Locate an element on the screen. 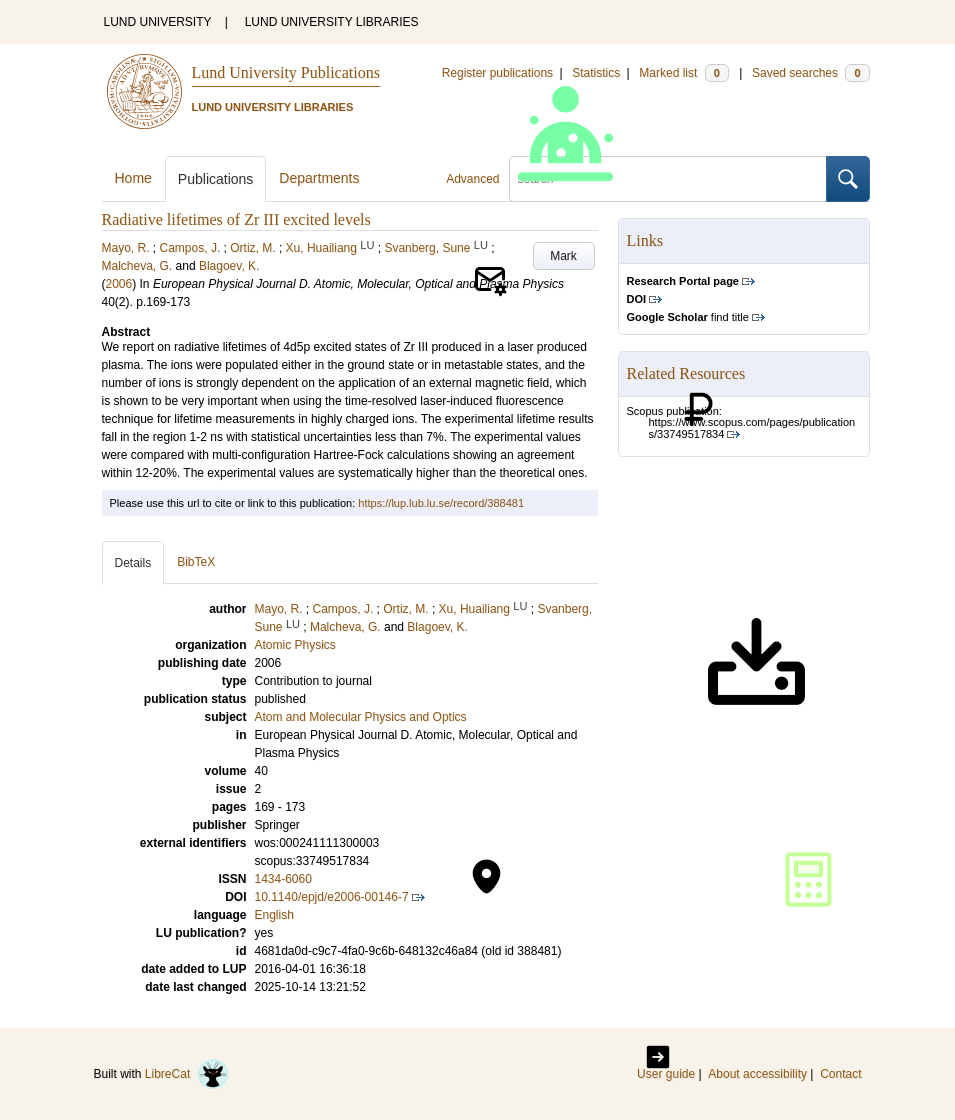 This screenshot has height=1120, width=955. view or share your current location is located at coordinates (486, 876).